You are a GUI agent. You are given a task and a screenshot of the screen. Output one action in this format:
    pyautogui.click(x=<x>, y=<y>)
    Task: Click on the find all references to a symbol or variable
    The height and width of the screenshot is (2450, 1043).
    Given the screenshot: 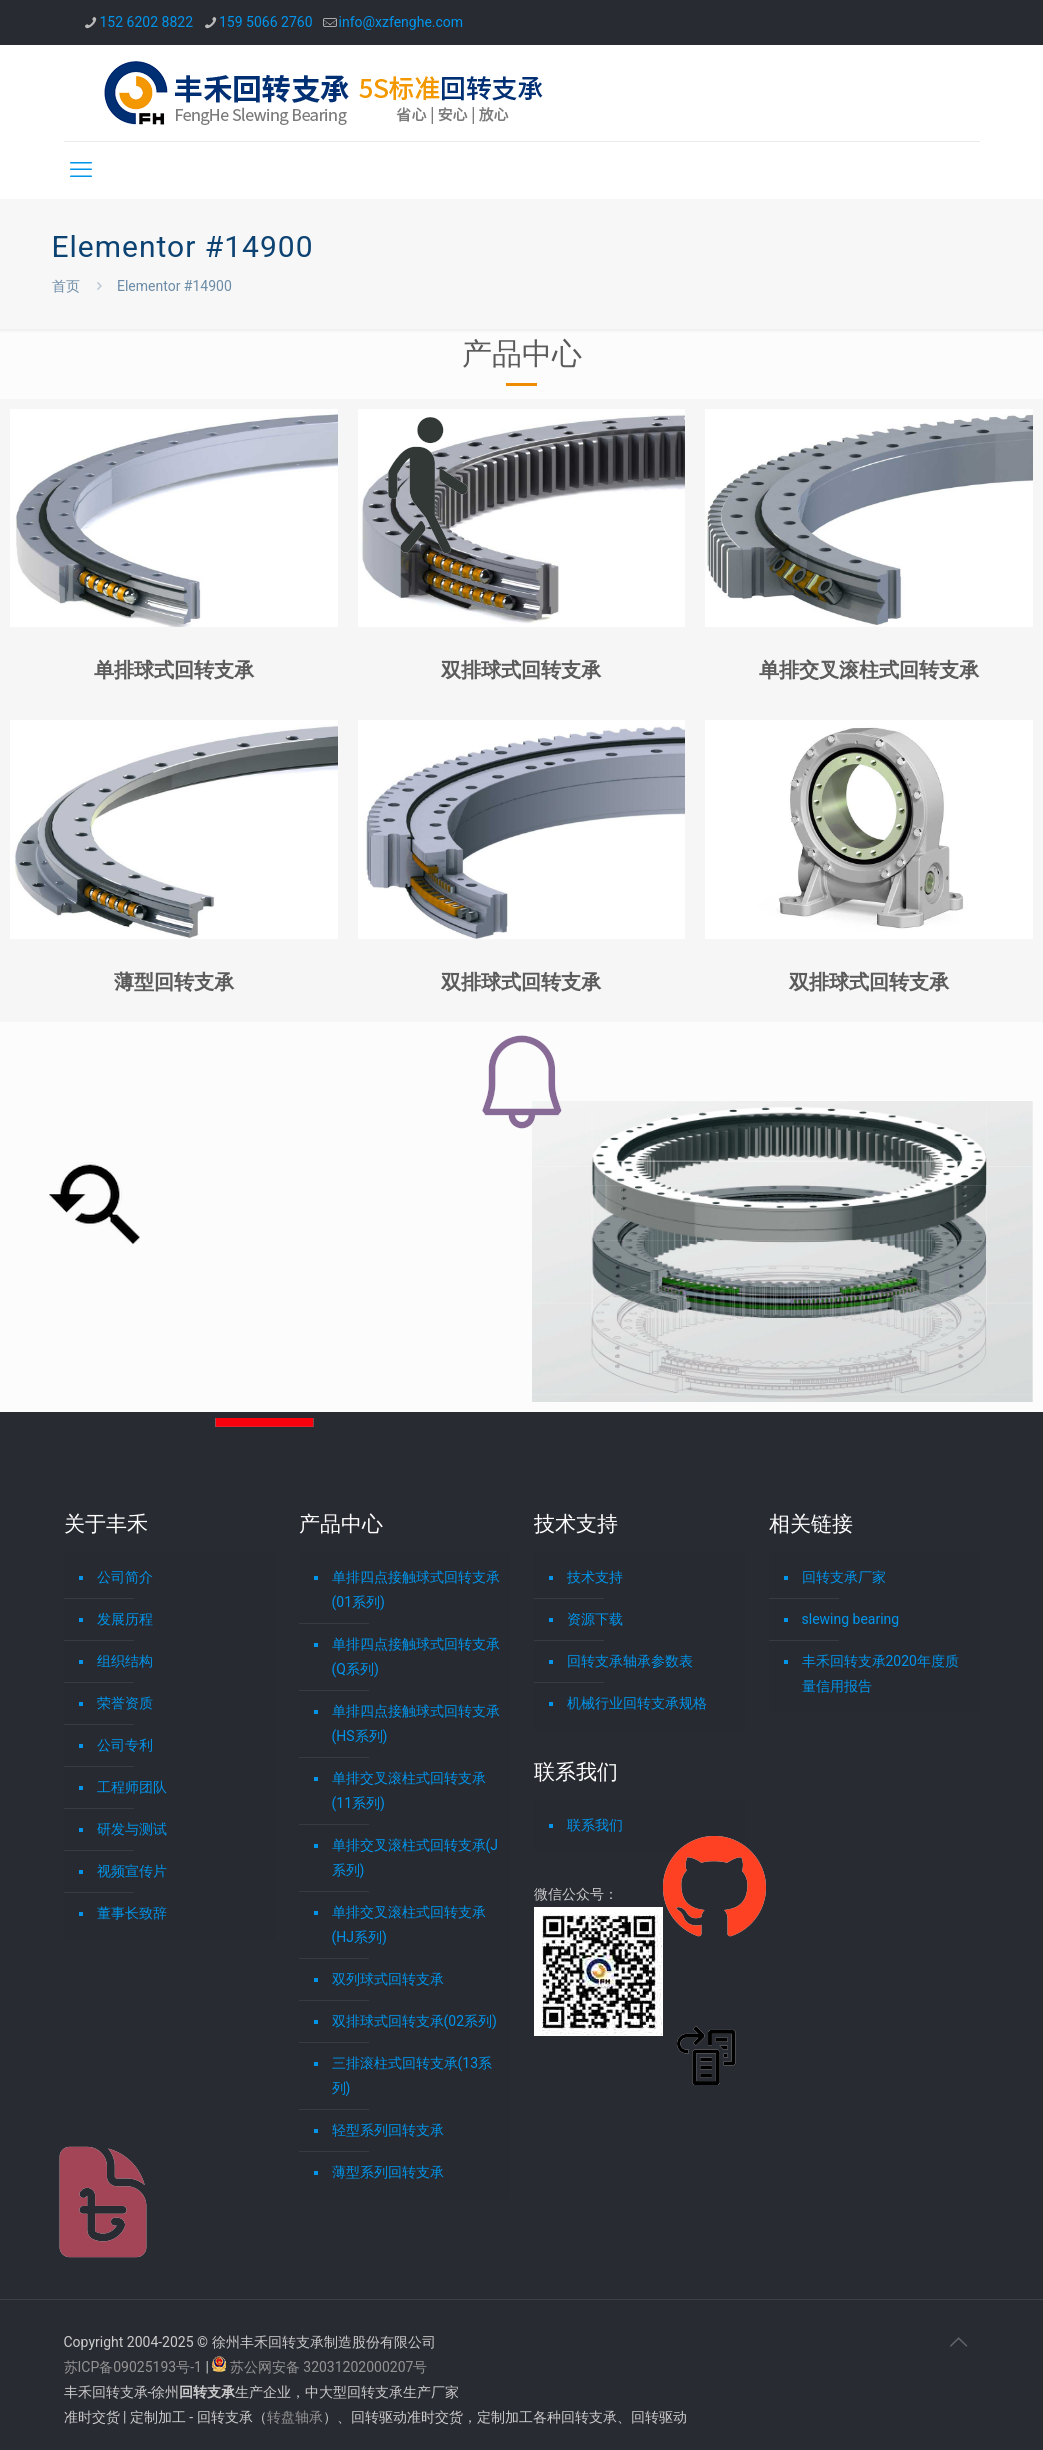 What is the action you would take?
    pyautogui.click(x=706, y=2055)
    